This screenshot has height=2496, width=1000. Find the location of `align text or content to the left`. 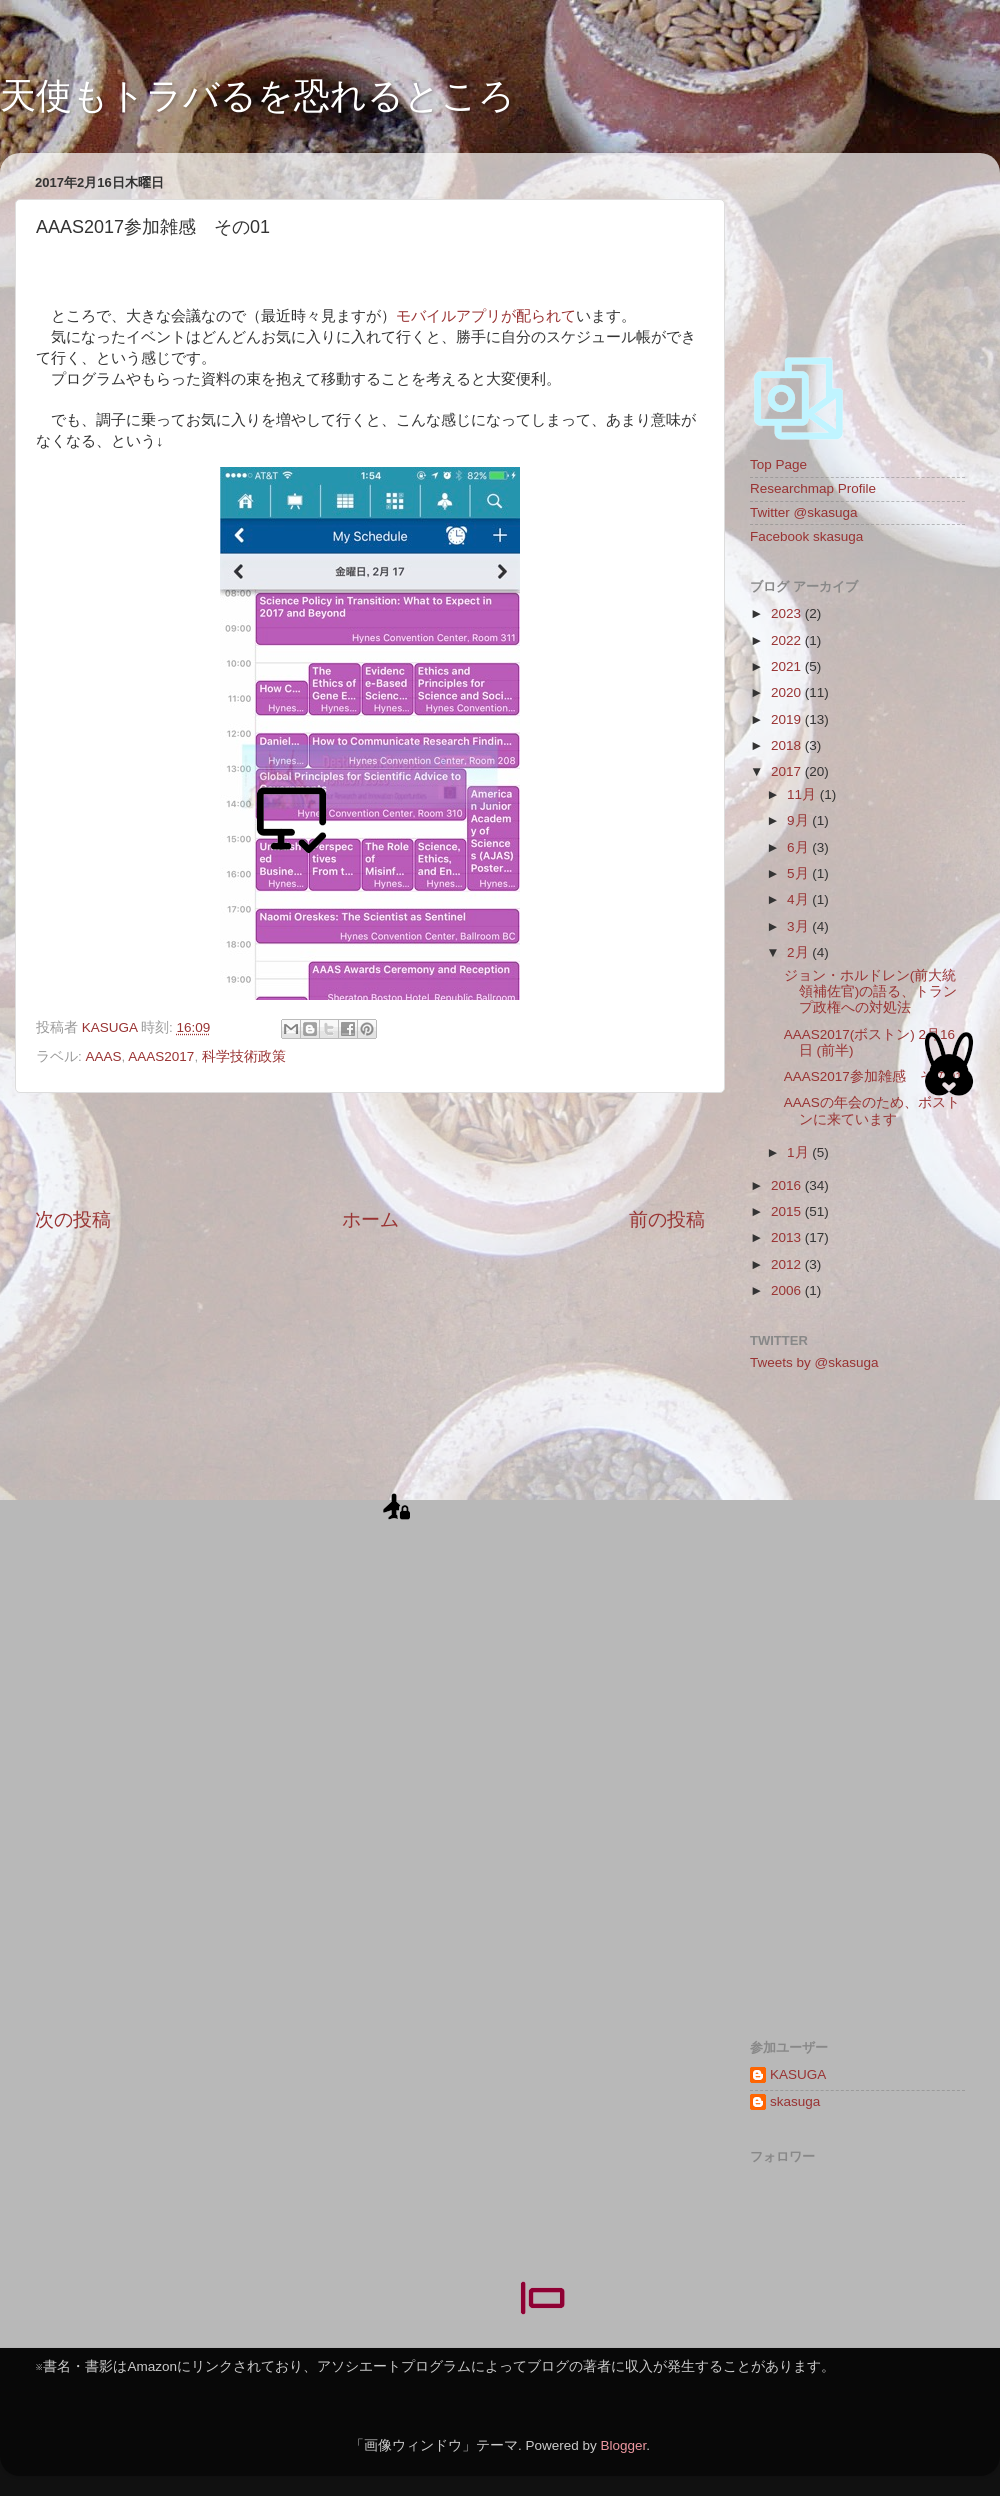

align text or content to the left is located at coordinates (542, 2298).